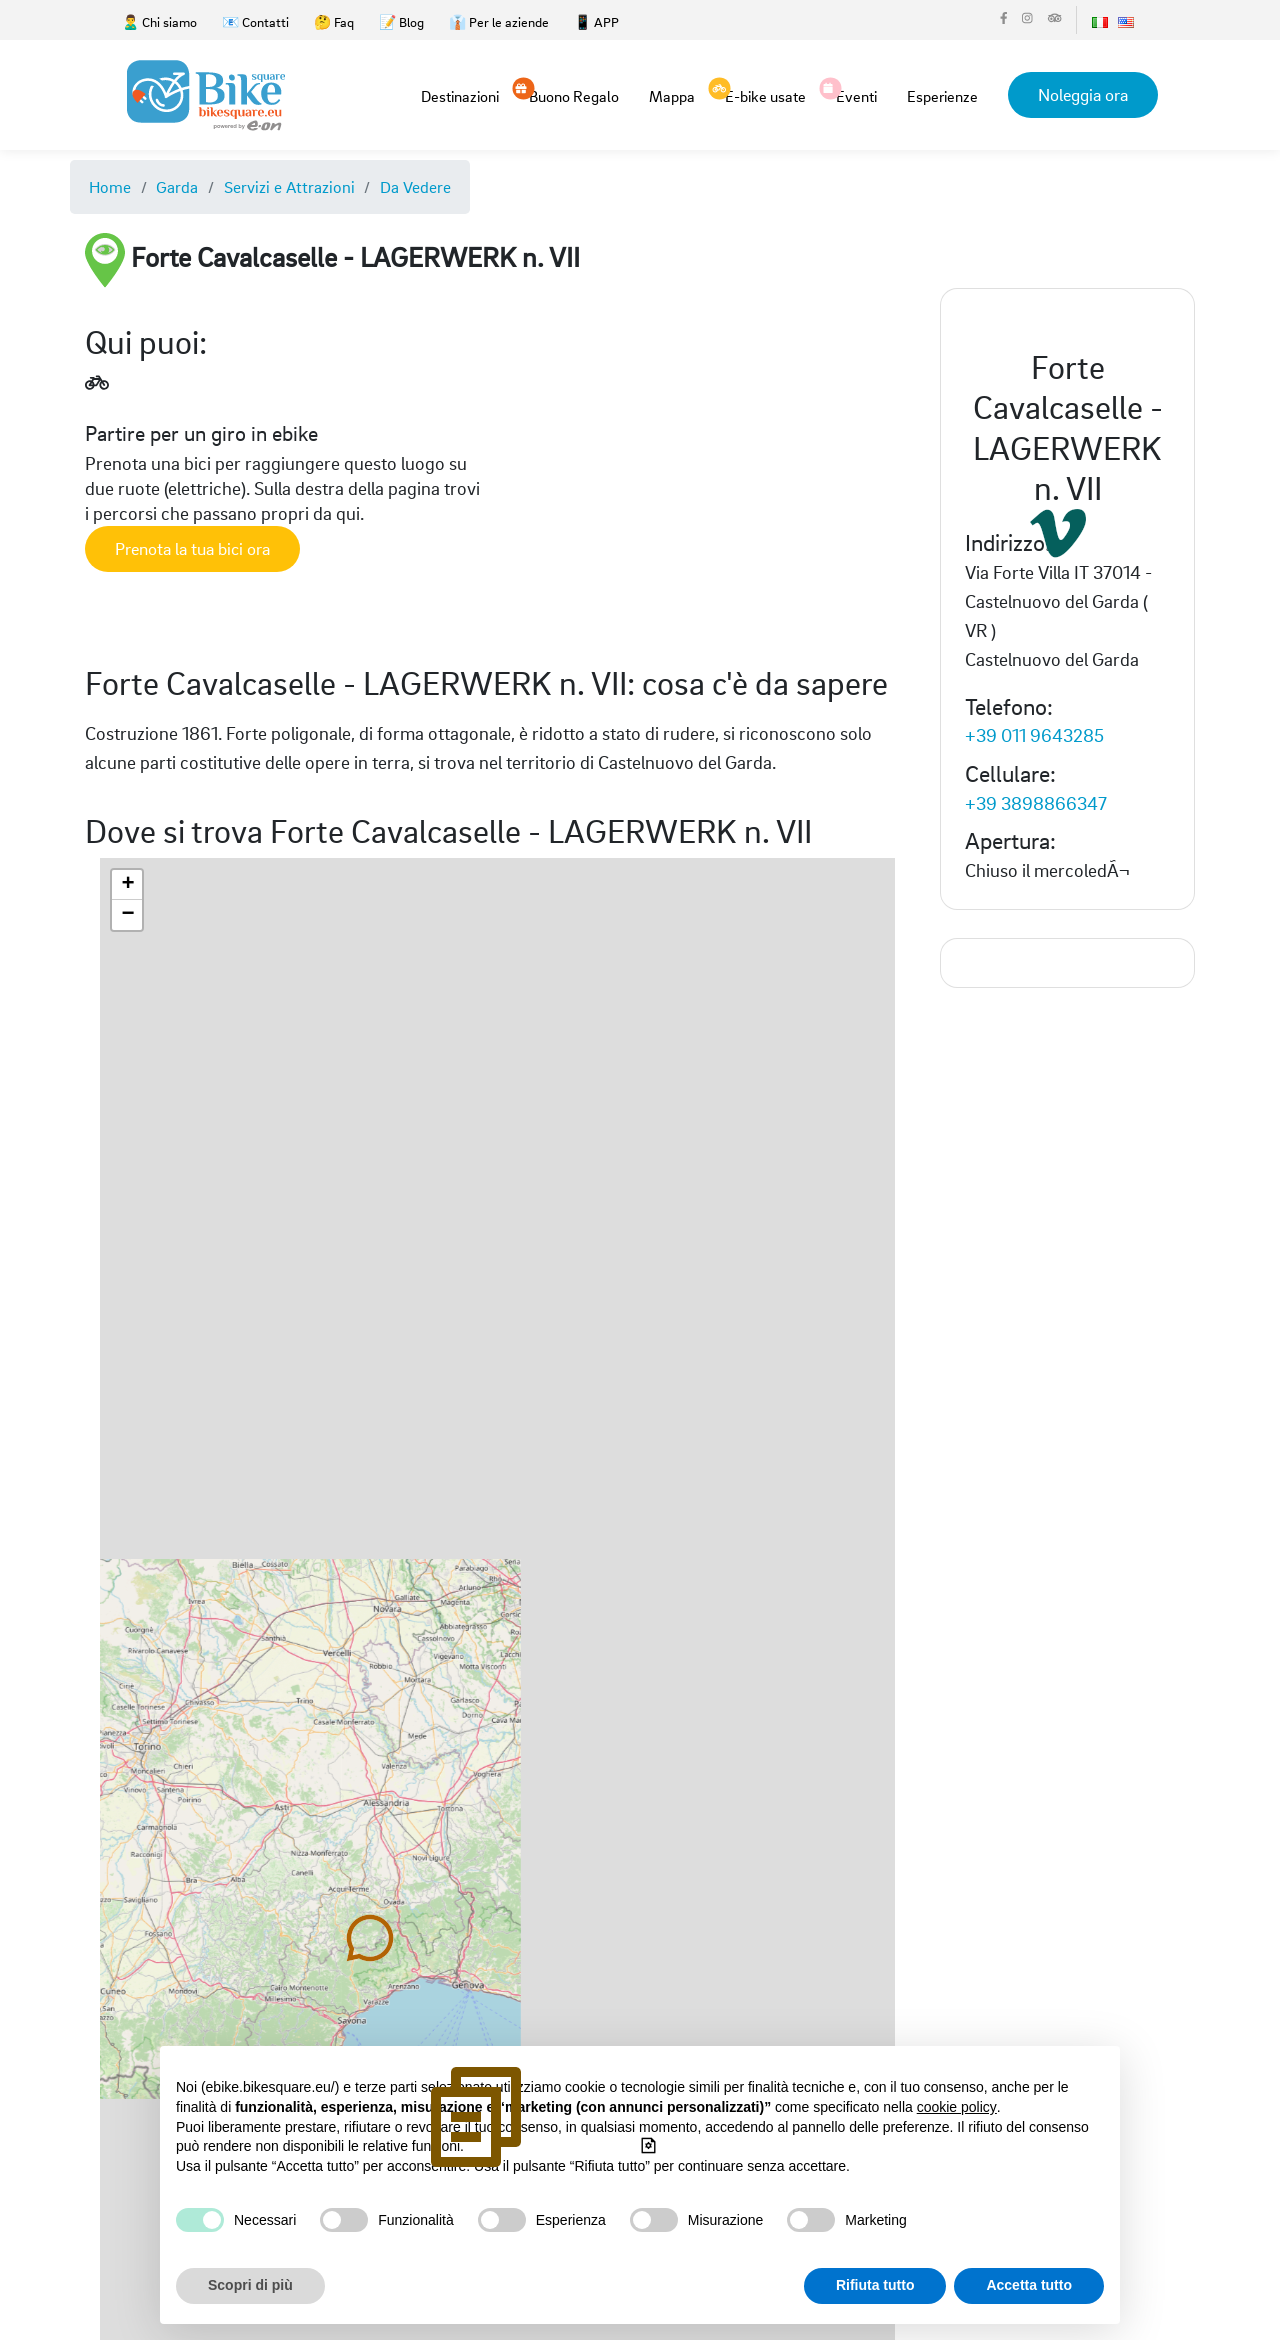 The image size is (1280, 2340). What do you see at coordinates (1058, 533) in the screenshot?
I see `open the Vimeo app` at bounding box center [1058, 533].